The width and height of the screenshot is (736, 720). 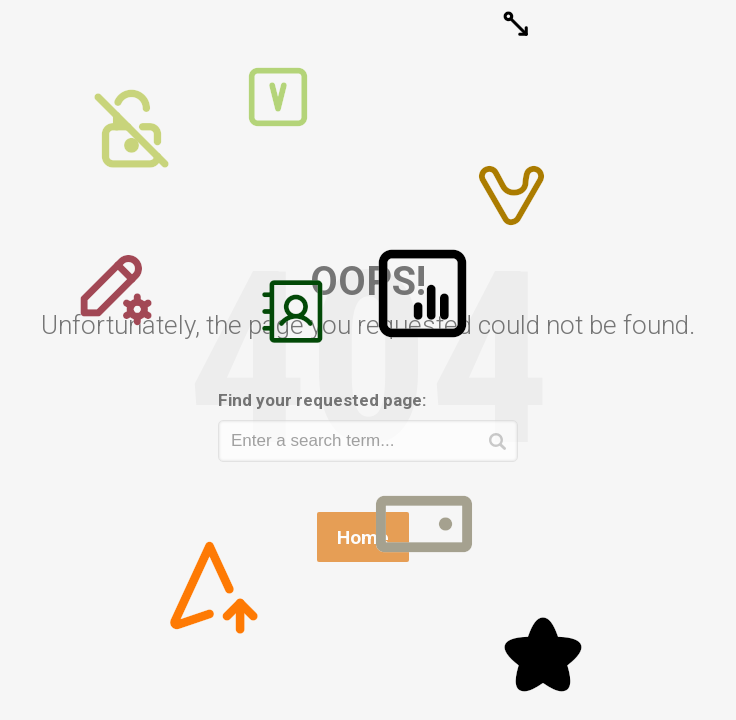 I want to click on edit settings or preferences, so click(x=112, y=284).